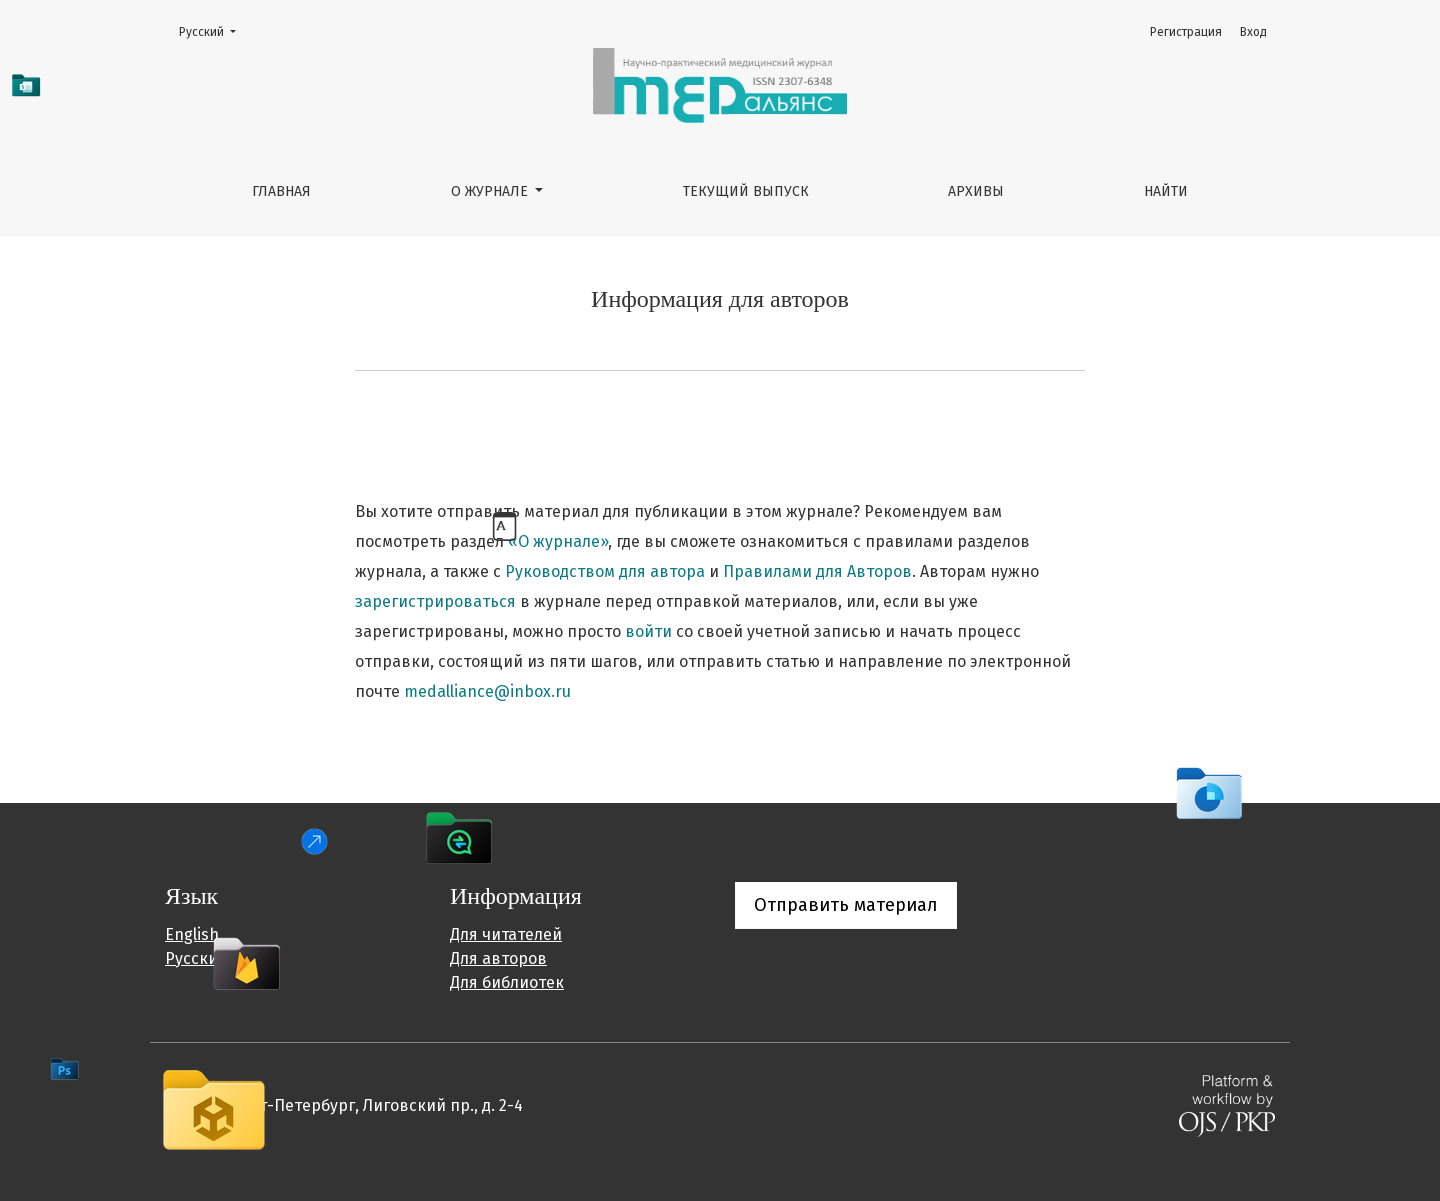 Image resolution: width=1440 pixels, height=1201 pixels. I want to click on open firebase project folder, so click(246, 965).